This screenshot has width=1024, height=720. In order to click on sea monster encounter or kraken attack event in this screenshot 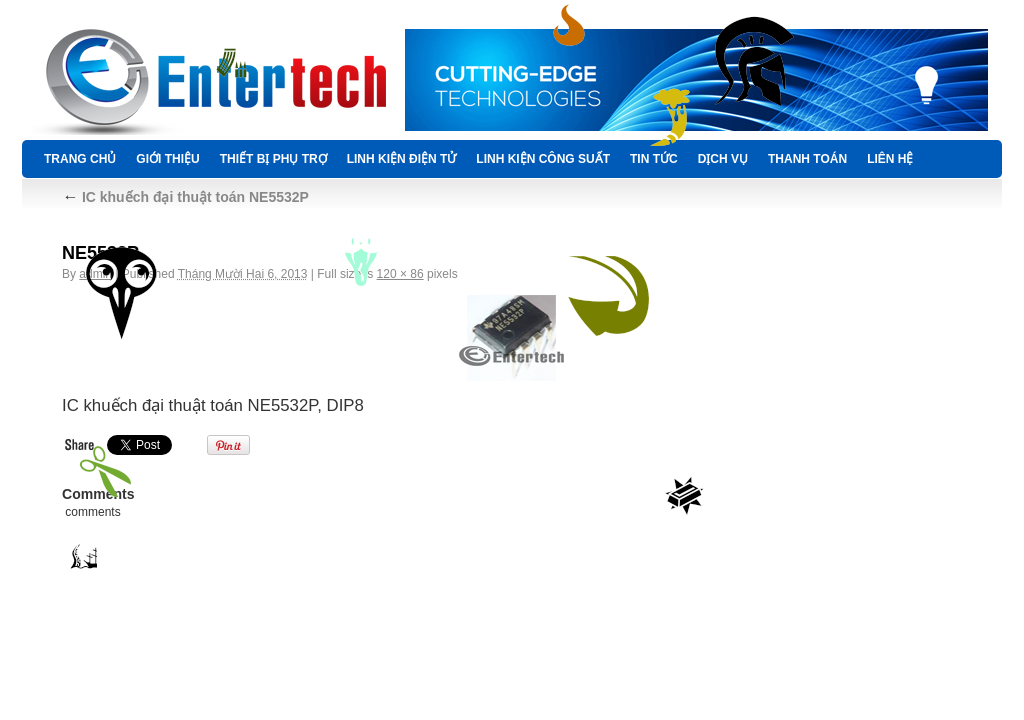, I will do `click(84, 556)`.